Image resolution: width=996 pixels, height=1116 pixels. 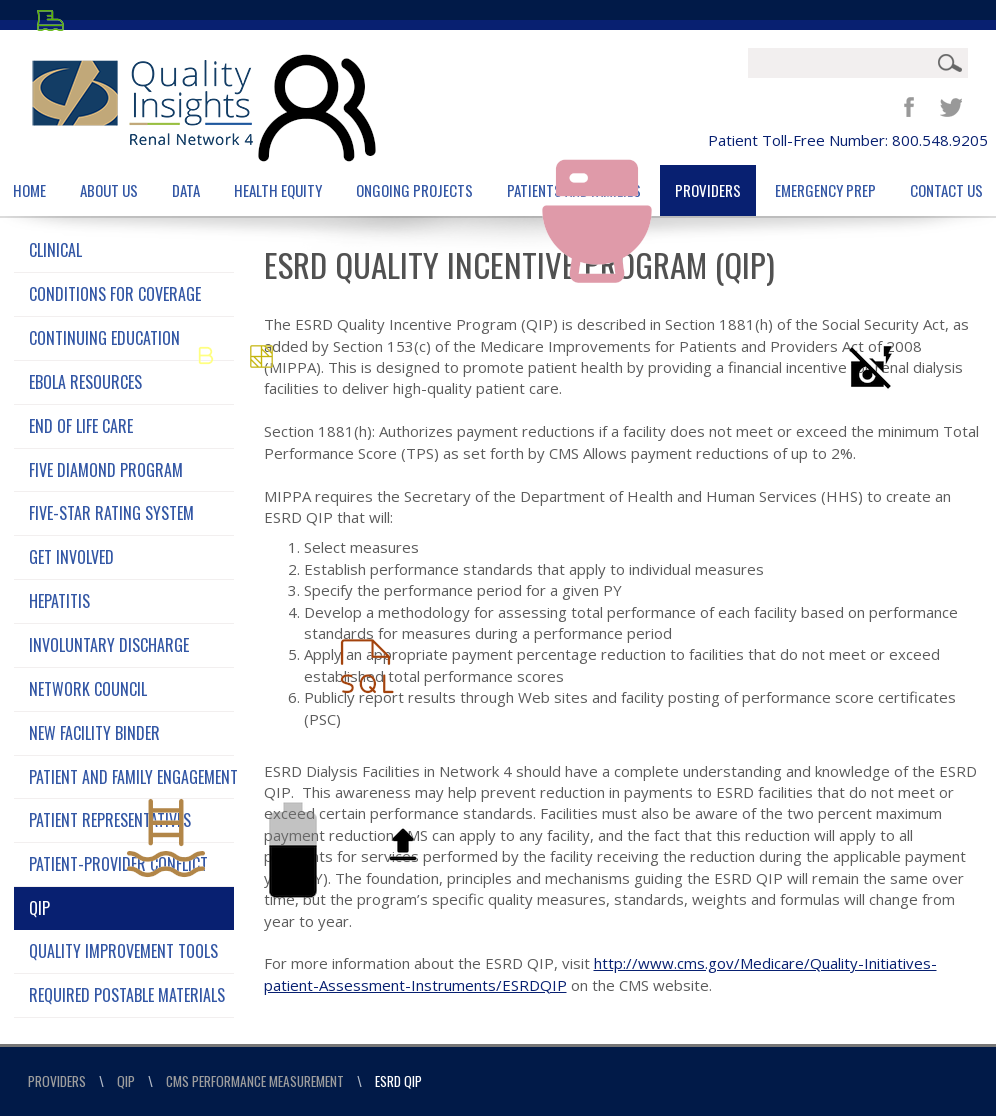 What do you see at coordinates (365, 668) in the screenshot?
I see `open or view an SQL database file` at bounding box center [365, 668].